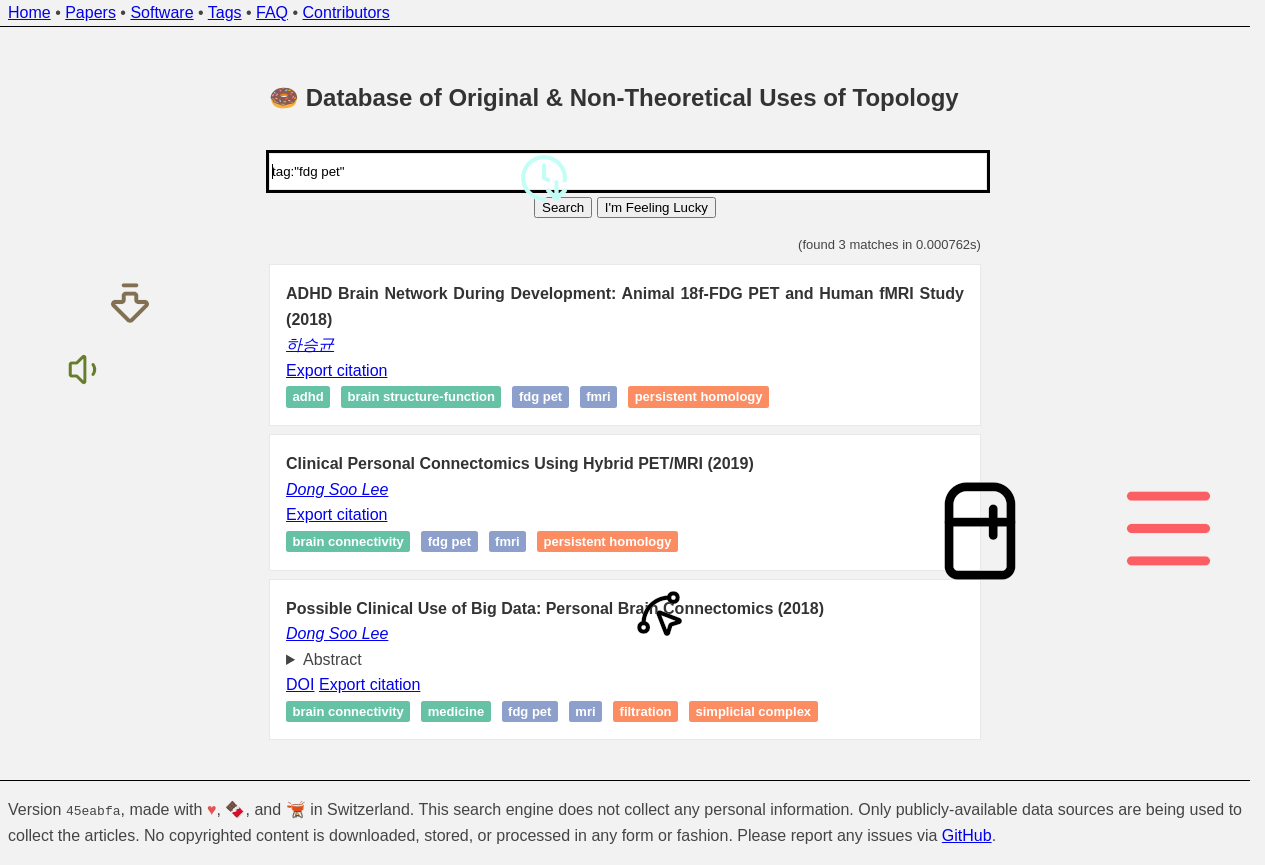 The image size is (1265, 865). What do you see at coordinates (86, 369) in the screenshot?
I see `adjust audio volume to low level` at bounding box center [86, 369].